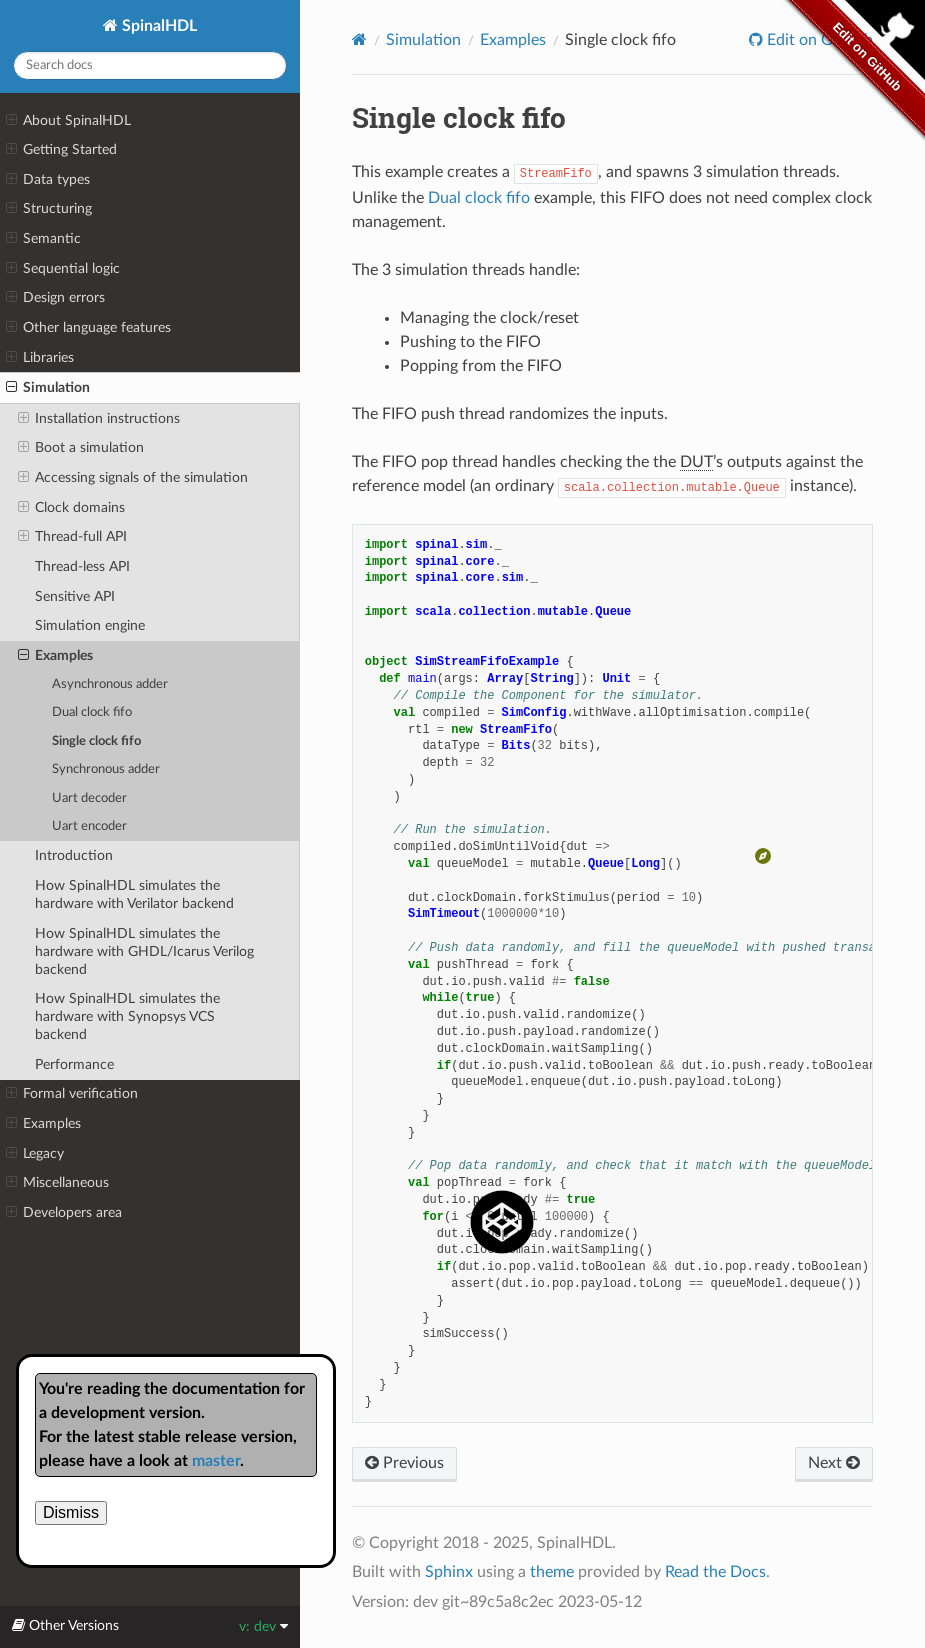 The height and width of the screenshot is (1648, 925). What do you see at coordinates (502, 1222) in the screenshot?
I see `open CodePen website or app` at bounding box center [502, 1222].